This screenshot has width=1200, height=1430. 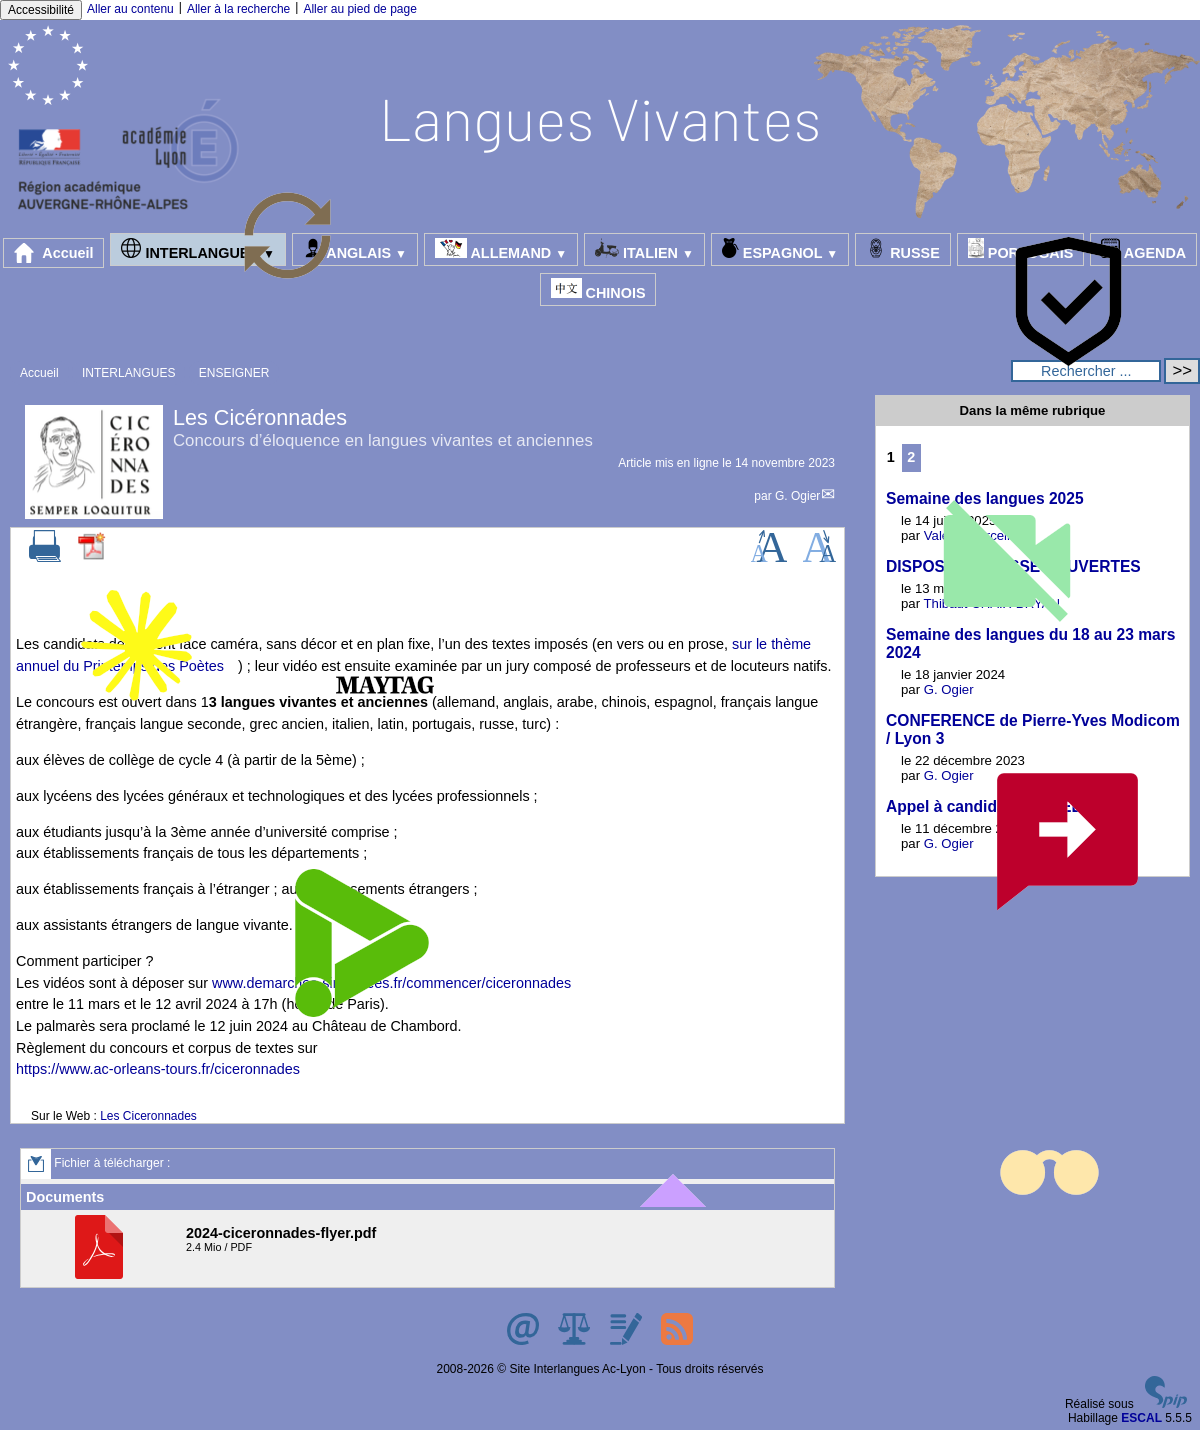 What do you see at coordinates (385, 685) in the screenshot?
I see `maytag brand logo` at bounding box center [385, 685].